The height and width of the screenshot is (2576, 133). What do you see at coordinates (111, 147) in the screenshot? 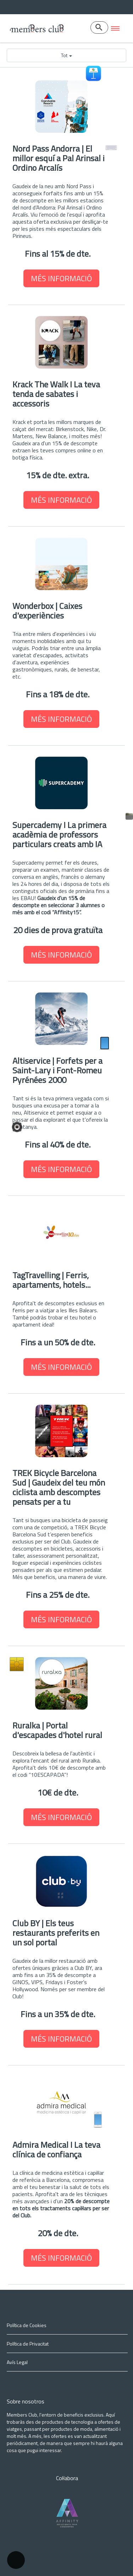
I see `connect a wireless bluetooth keyboard` at bounding box center [111, 147].